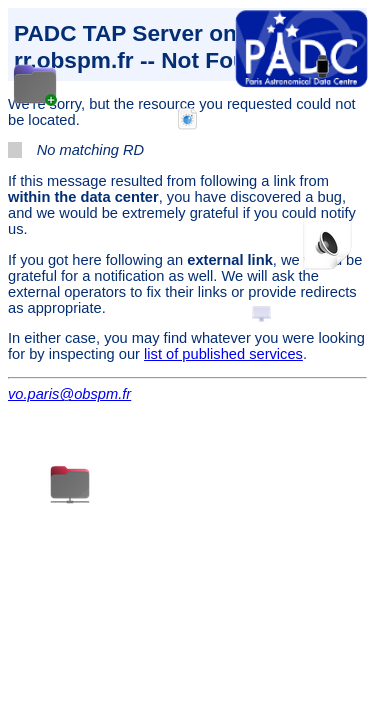 The width and height of the screenshot is (375, 720). Describe the element at coordinates (187, 118) in the screenshot. I see `lua script file indicator` at that location.